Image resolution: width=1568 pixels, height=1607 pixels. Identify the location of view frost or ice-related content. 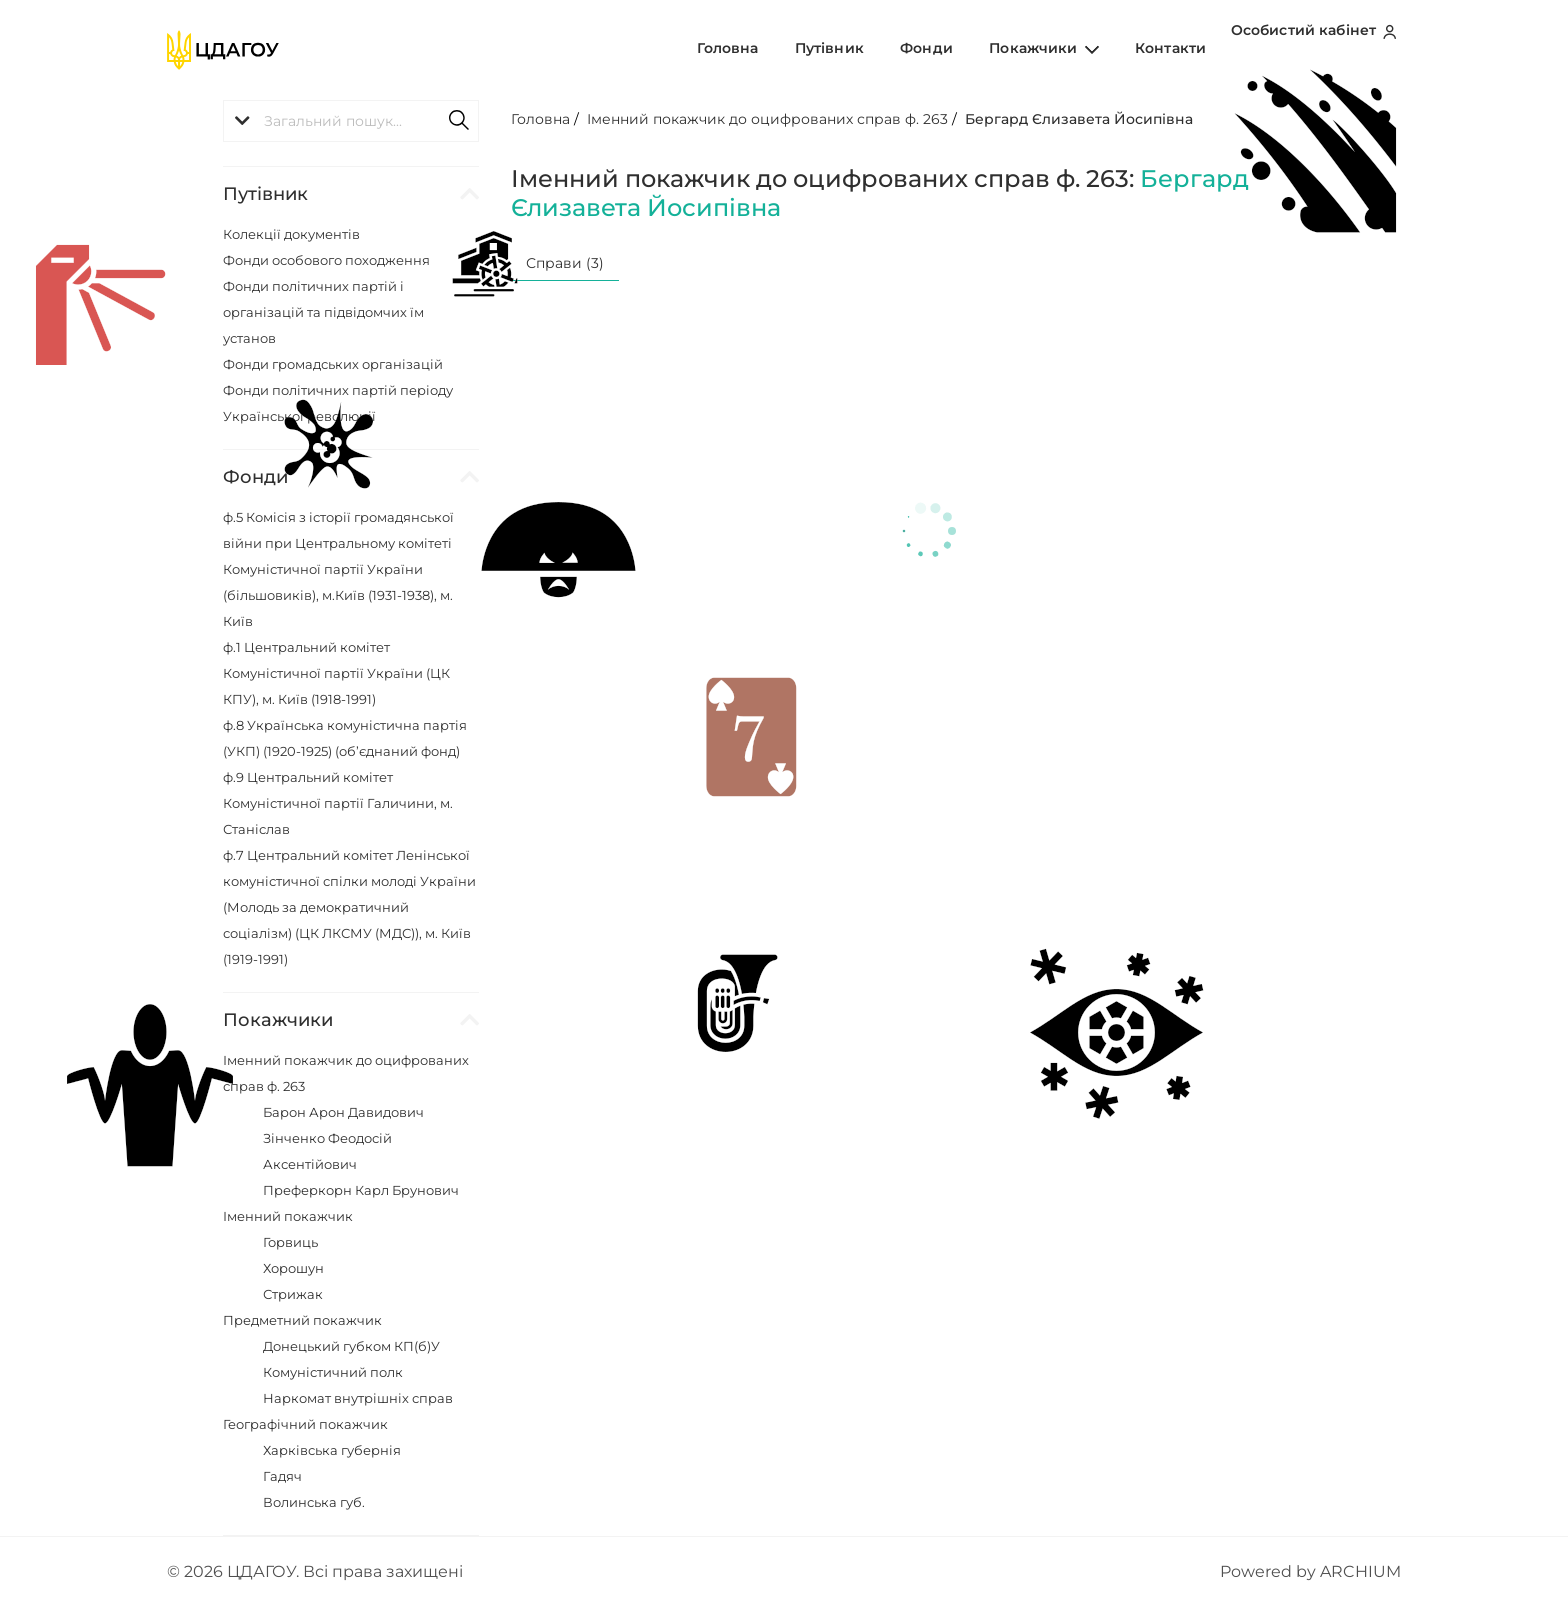
(1116, 1032).